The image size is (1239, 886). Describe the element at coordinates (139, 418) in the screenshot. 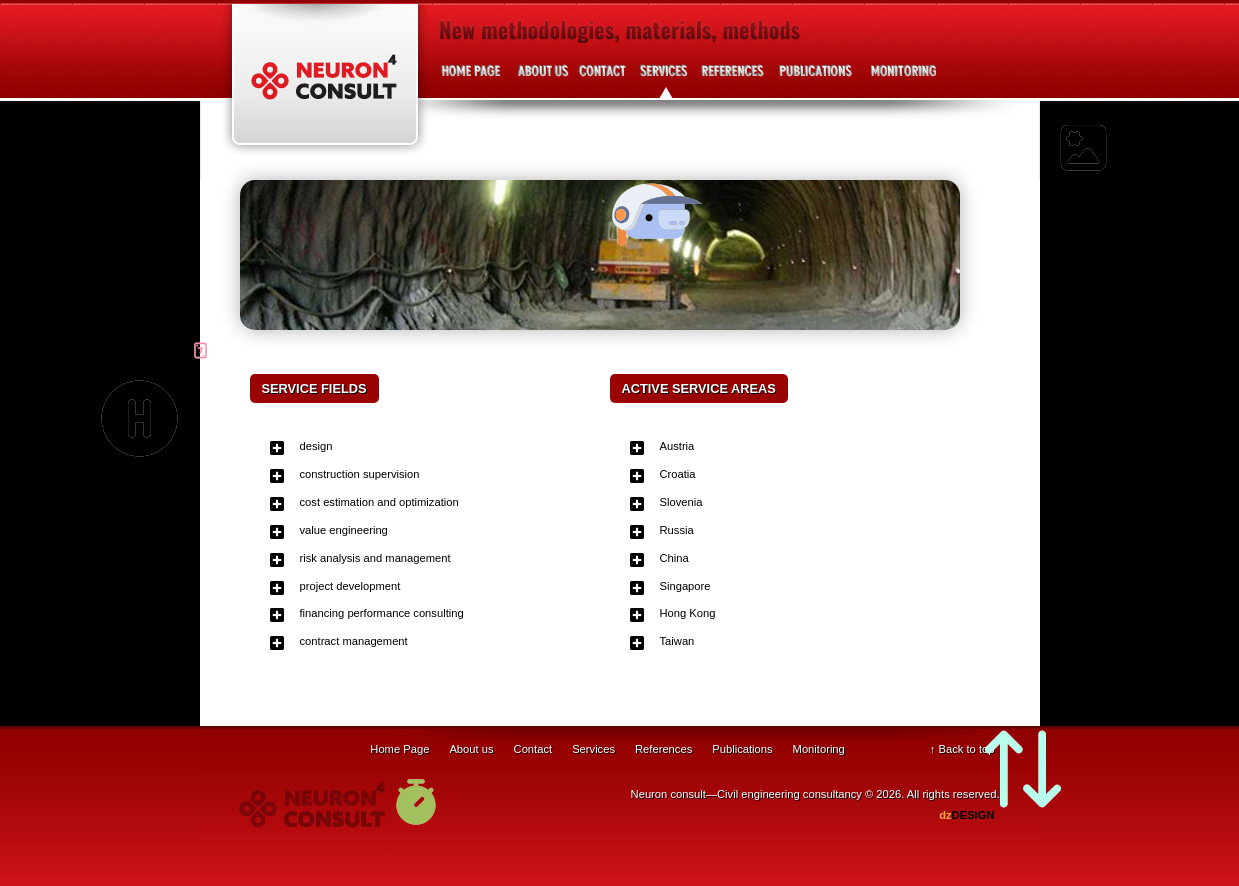

I see `indicates a hospital or medical facility nearby` at that location.